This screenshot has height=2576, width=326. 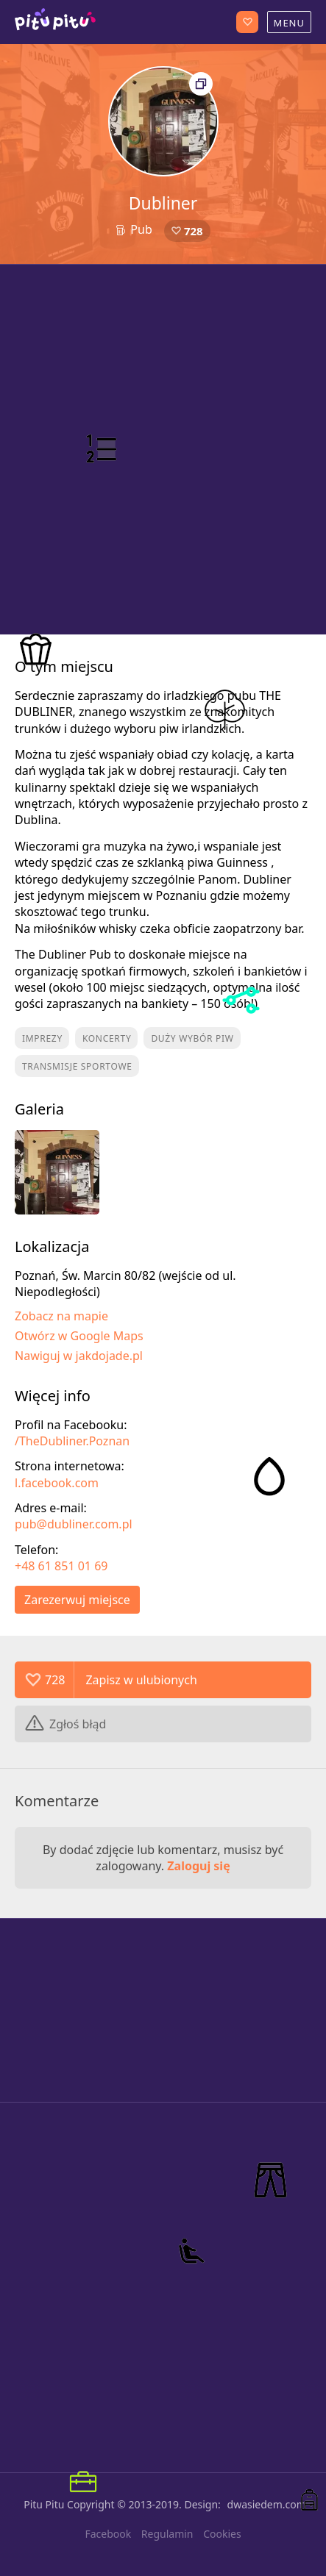 I want to click on select extra legroom or recline seating, so click(x=191, y=2251).